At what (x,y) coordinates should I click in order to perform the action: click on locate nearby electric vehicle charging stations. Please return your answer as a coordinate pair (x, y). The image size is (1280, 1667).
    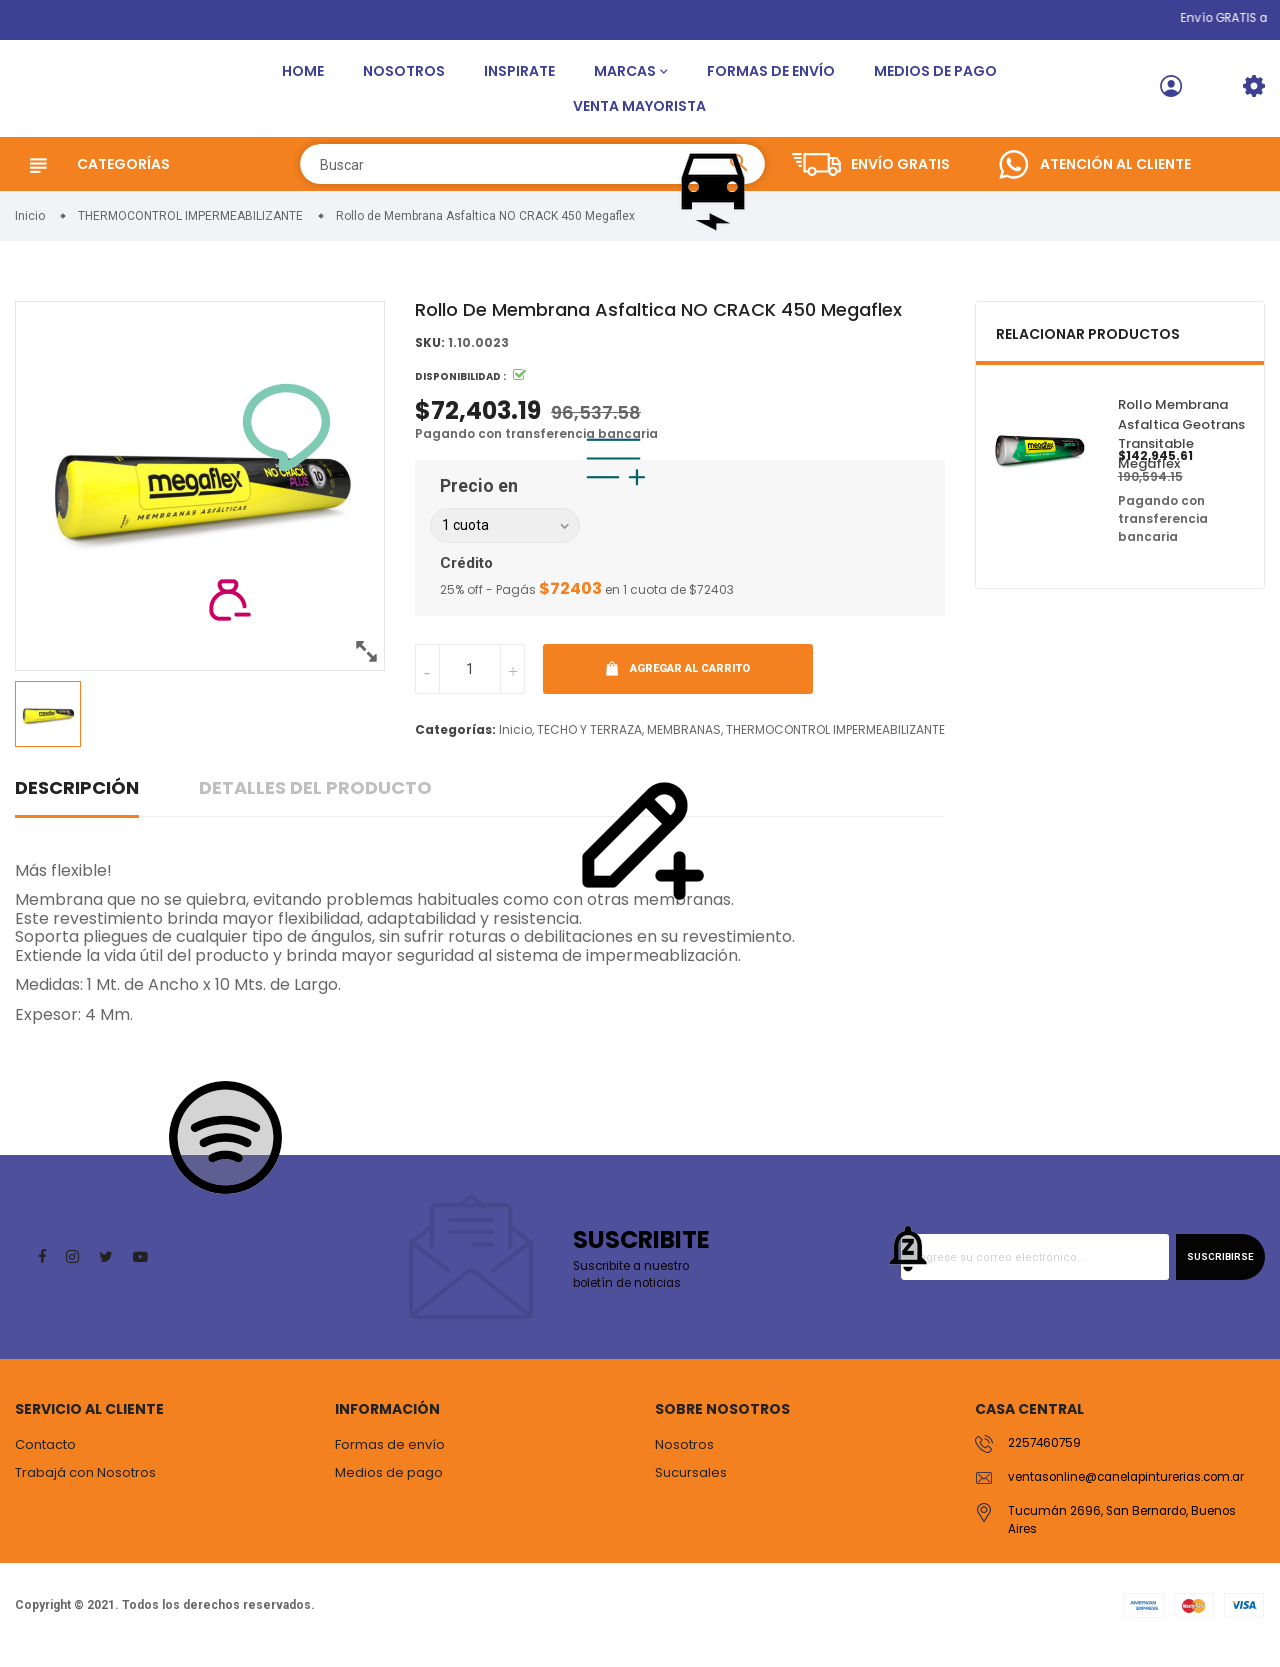
    Looking at the image, I should click on (713, 192).